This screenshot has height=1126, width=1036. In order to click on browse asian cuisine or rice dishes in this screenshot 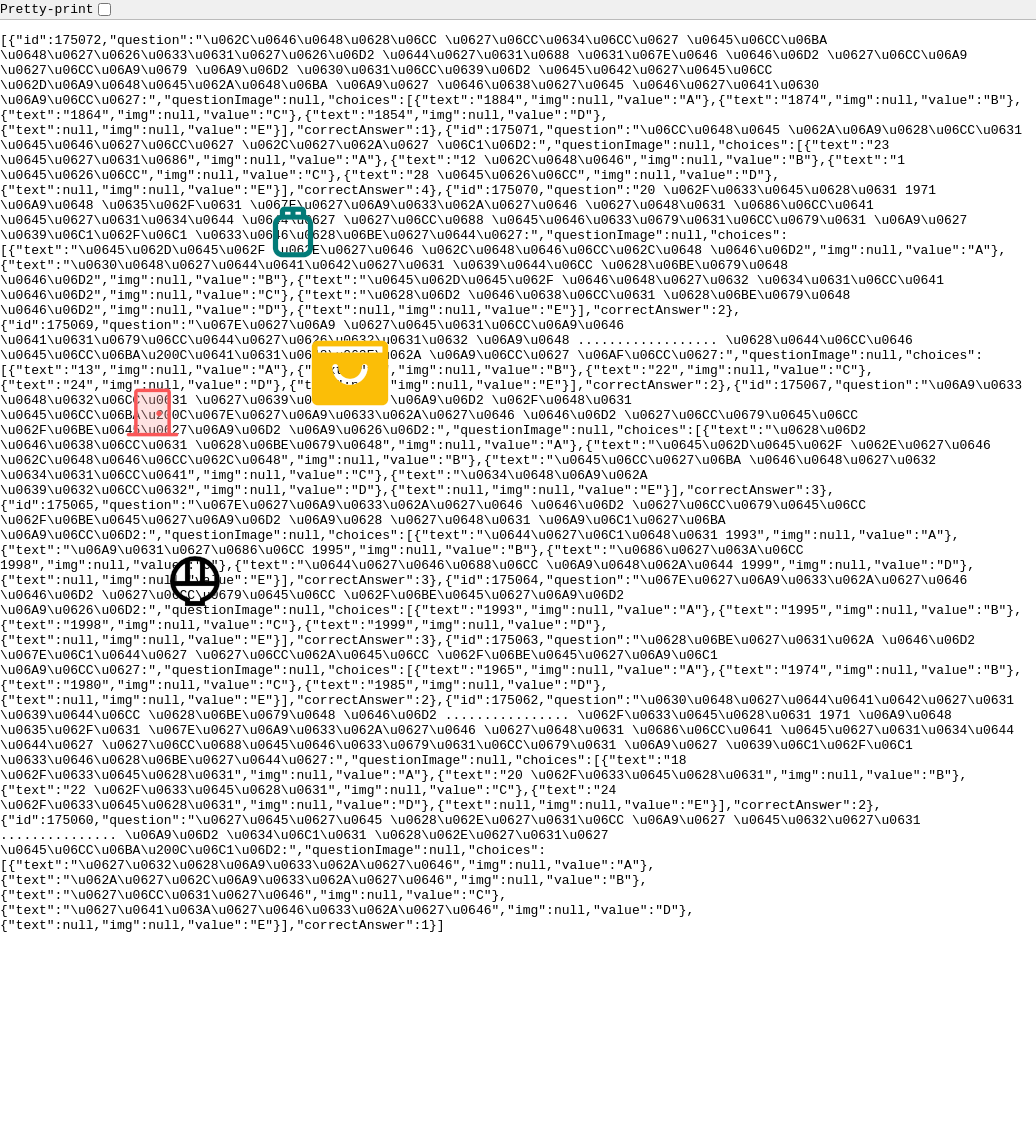, I will do `click(195, 581)`.